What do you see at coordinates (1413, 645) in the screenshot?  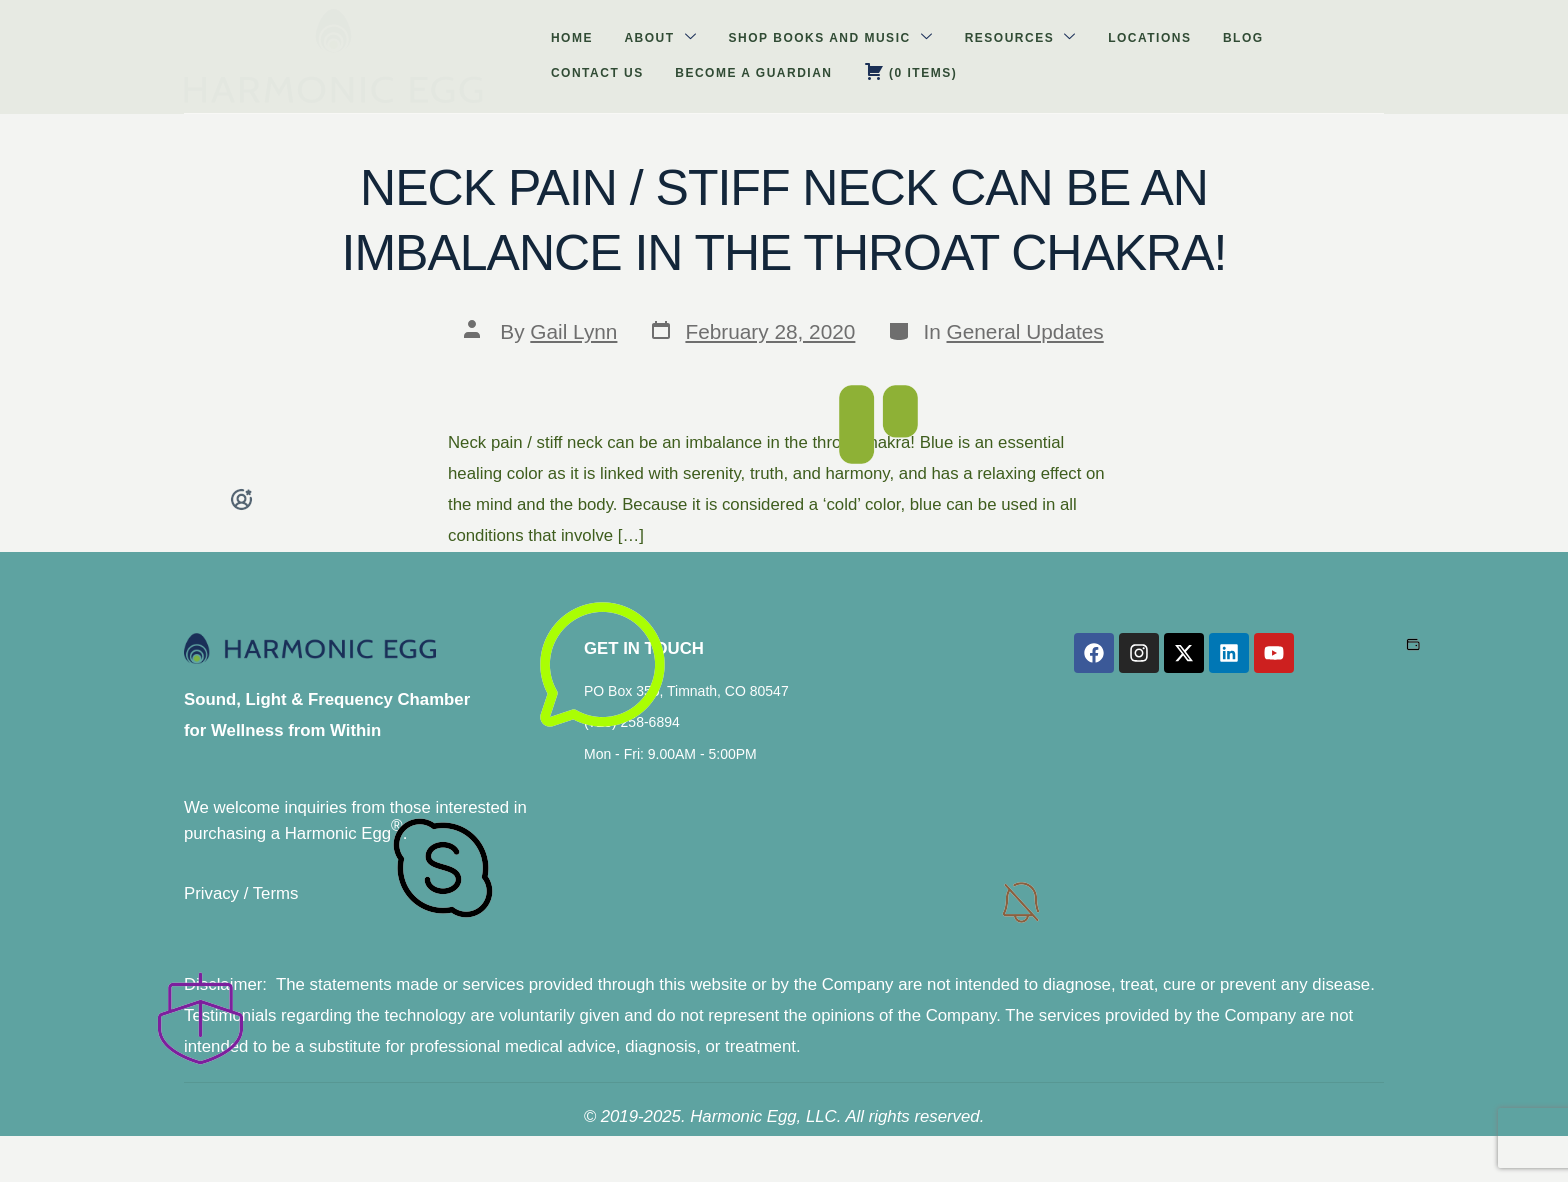 I see `access your wallet or payment methods` at bounding box center [1413, 645].